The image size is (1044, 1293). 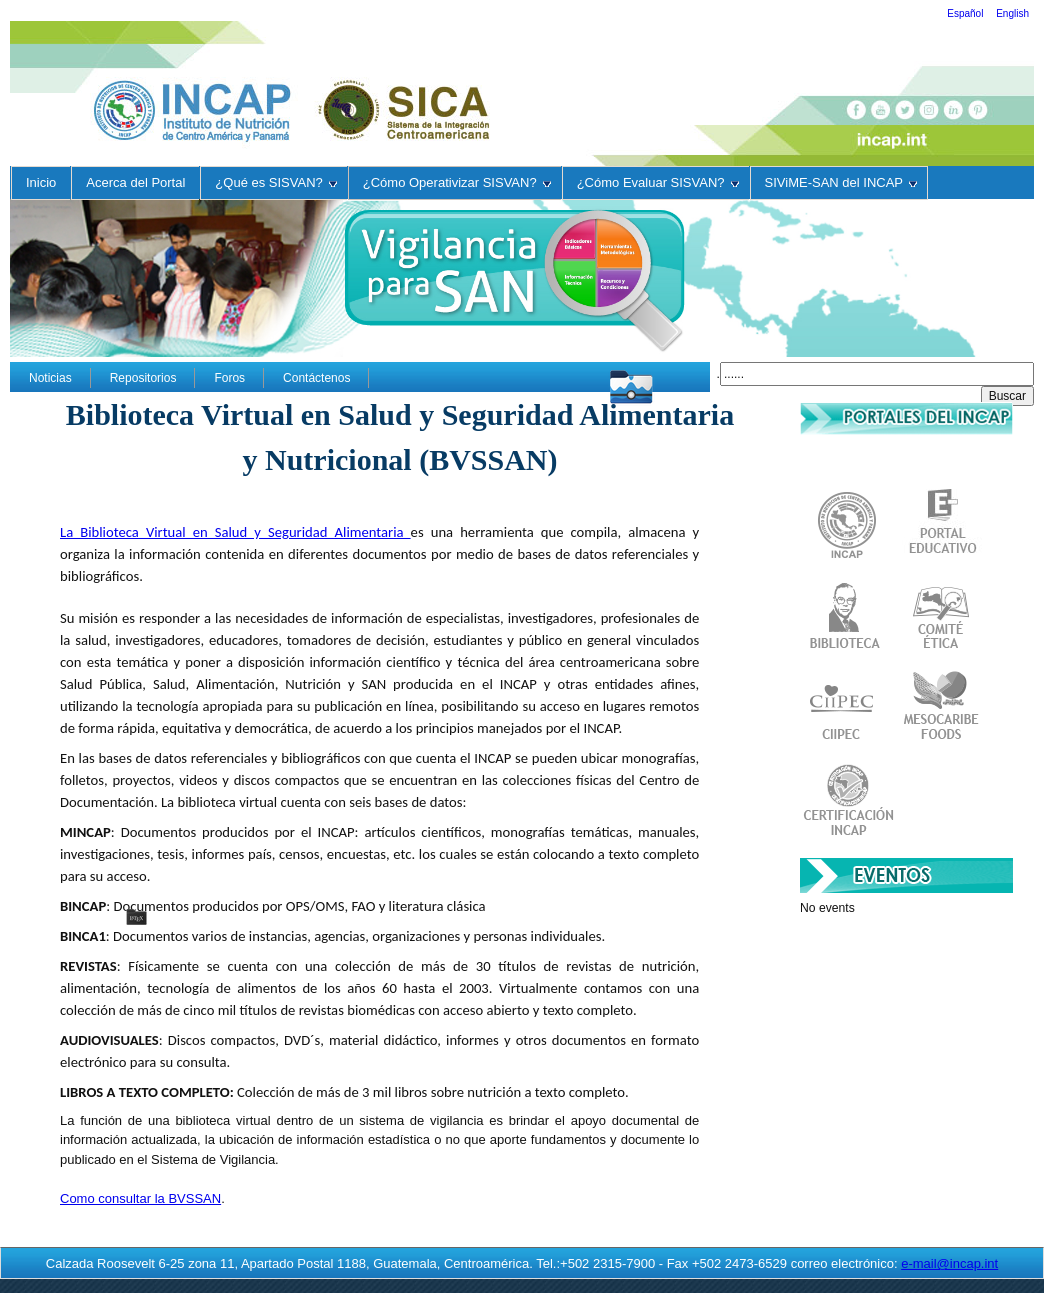 What do you see at coordinates (136, 917) in the screenshot?
I see `open folder containing LaTeX documents` at bounding box center [136, 917].